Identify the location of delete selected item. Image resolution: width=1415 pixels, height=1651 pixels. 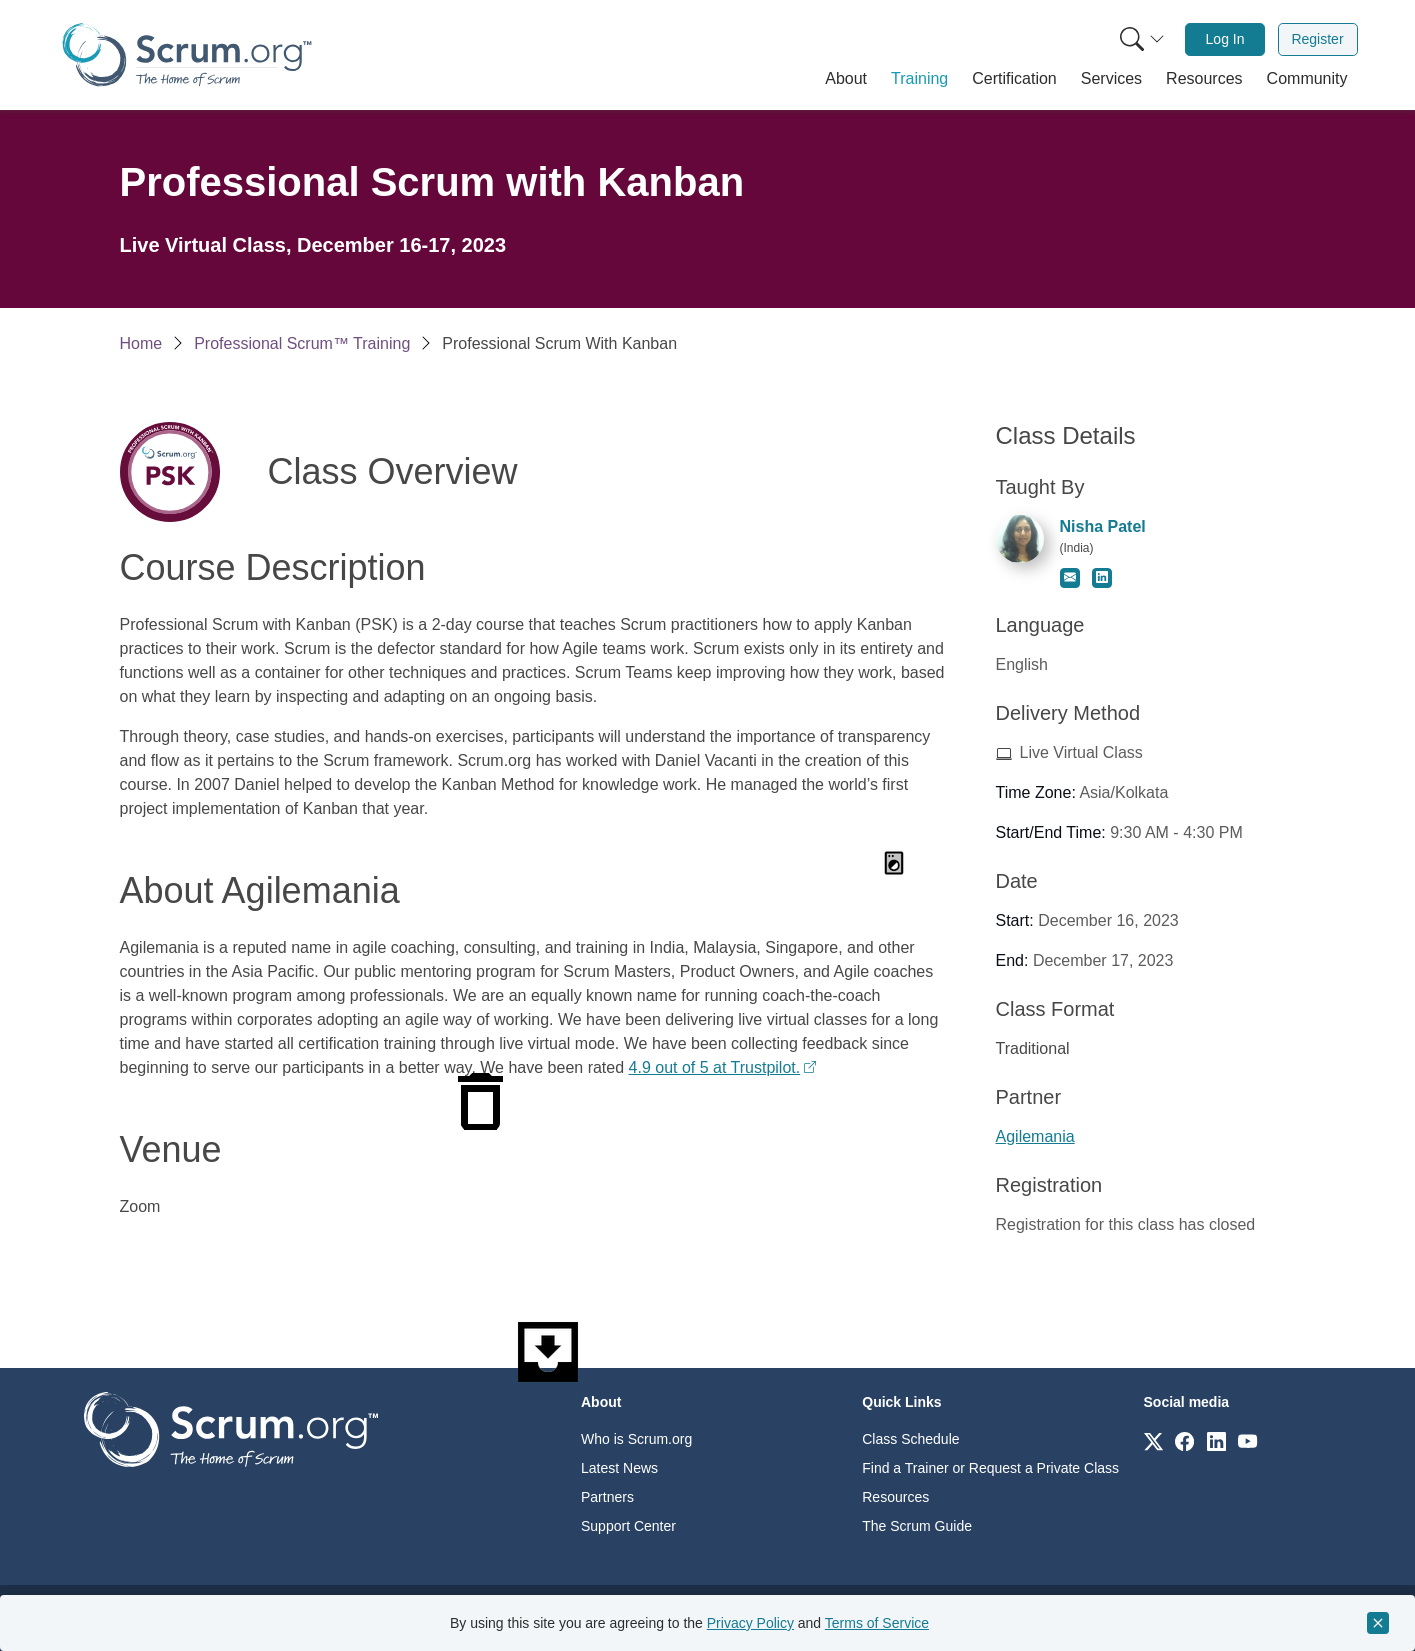
(480, 1101).